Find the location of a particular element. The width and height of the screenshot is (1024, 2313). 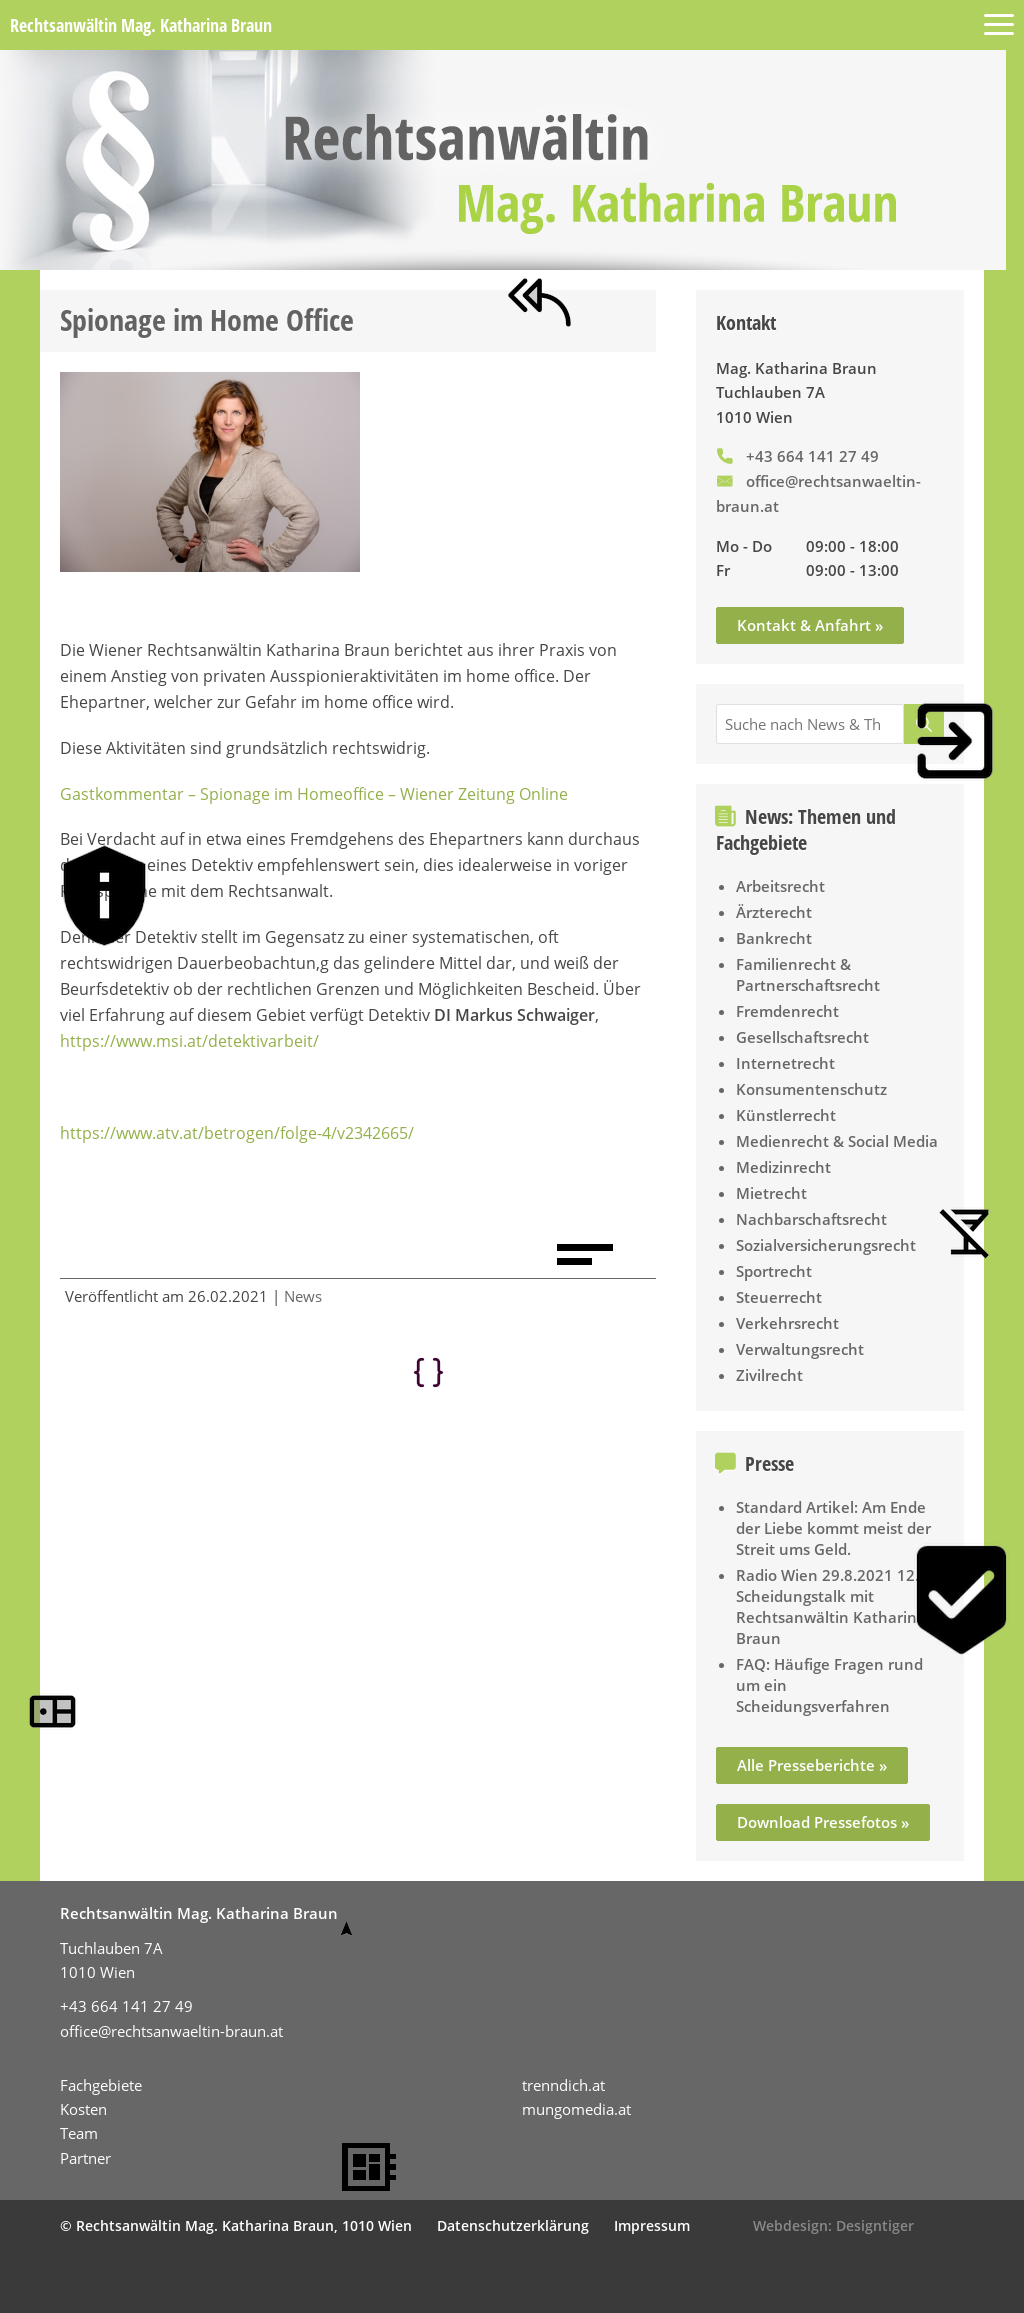

reply all to a message or email is located at coordinates (539, 302).